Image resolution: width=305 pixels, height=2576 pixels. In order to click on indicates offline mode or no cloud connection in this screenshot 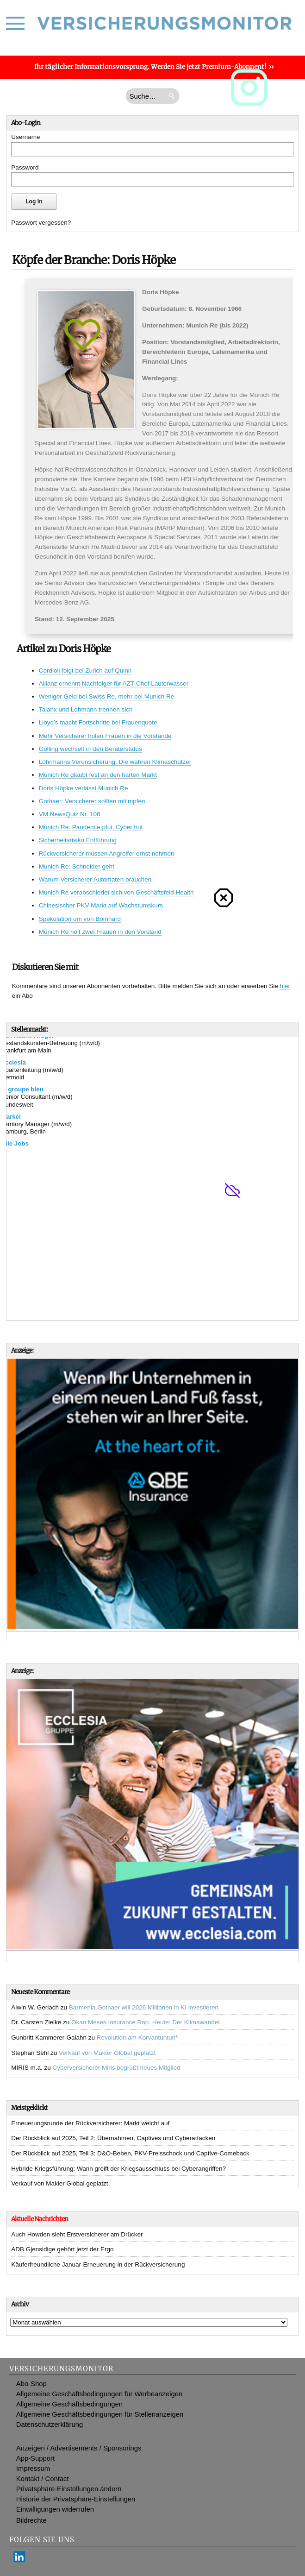, I will do `click(232, 1190)`.